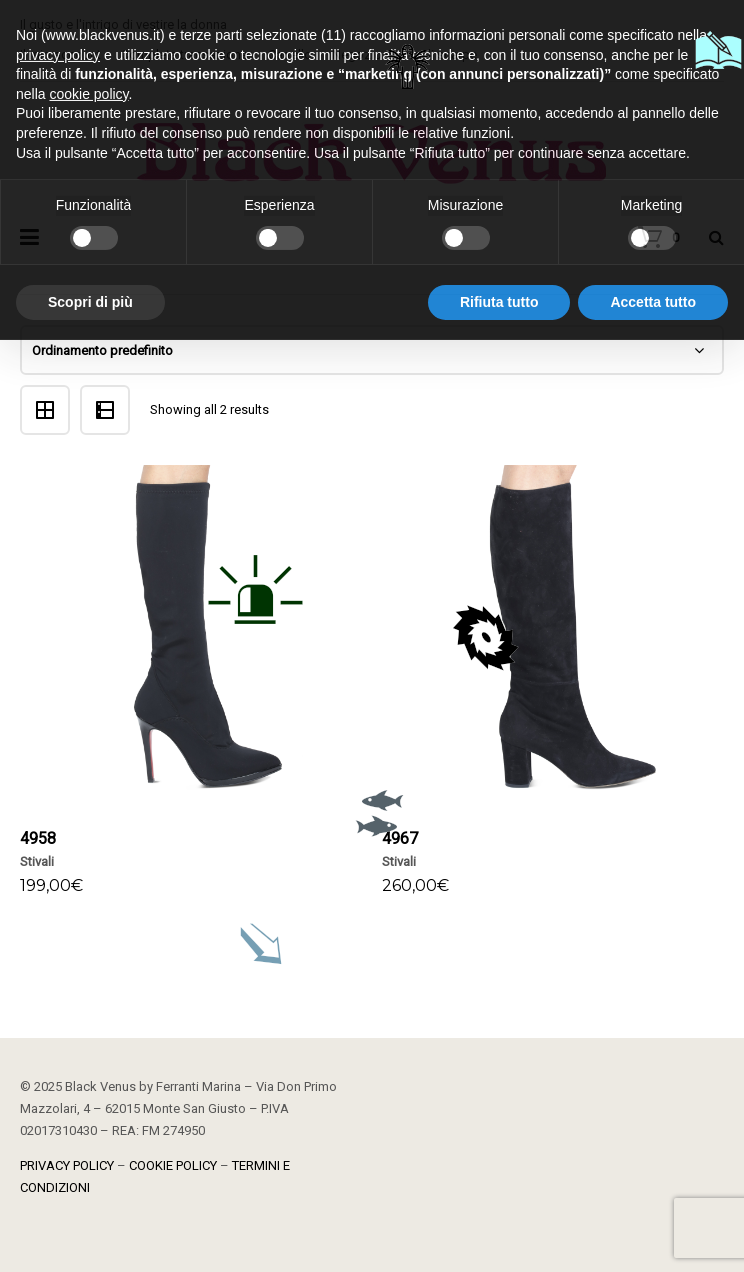 Image resolution: width=744 pixels, height=1272 pixels. What do you see at coordinates (407, 66) in the screenshot?
I see `select octopus-human hybrid character` at bounding box center [407, 66].